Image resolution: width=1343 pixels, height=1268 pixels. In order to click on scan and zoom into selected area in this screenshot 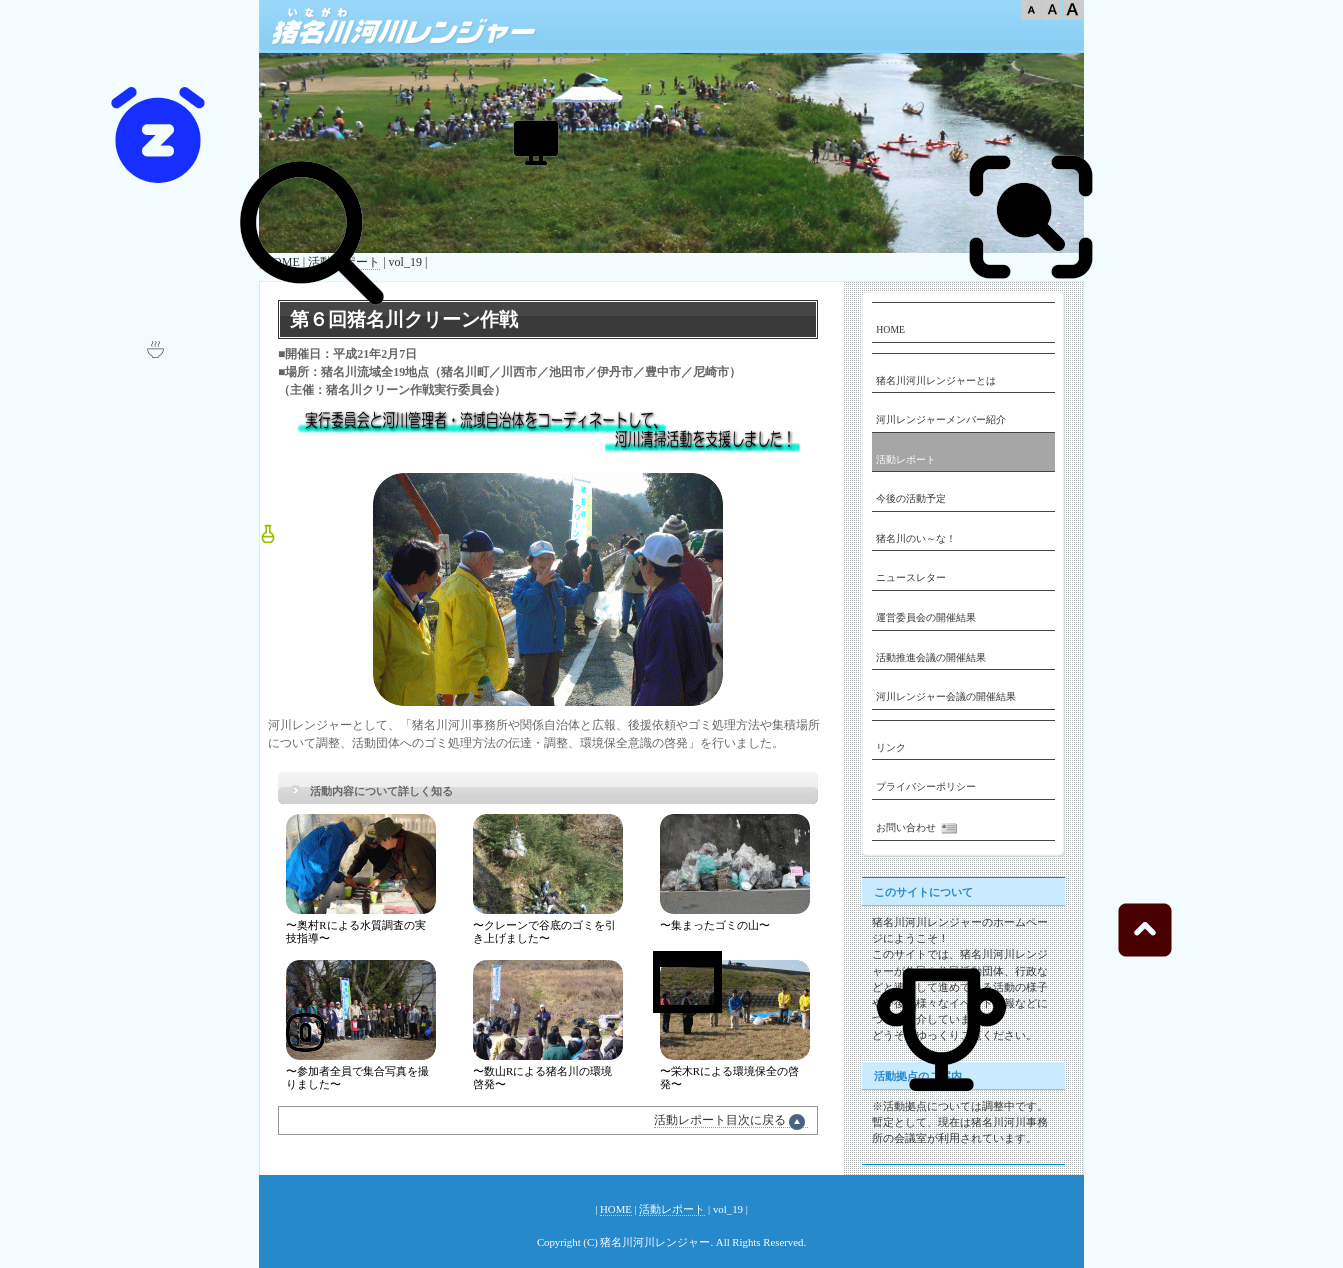, I will do `click(1031, 217)`.